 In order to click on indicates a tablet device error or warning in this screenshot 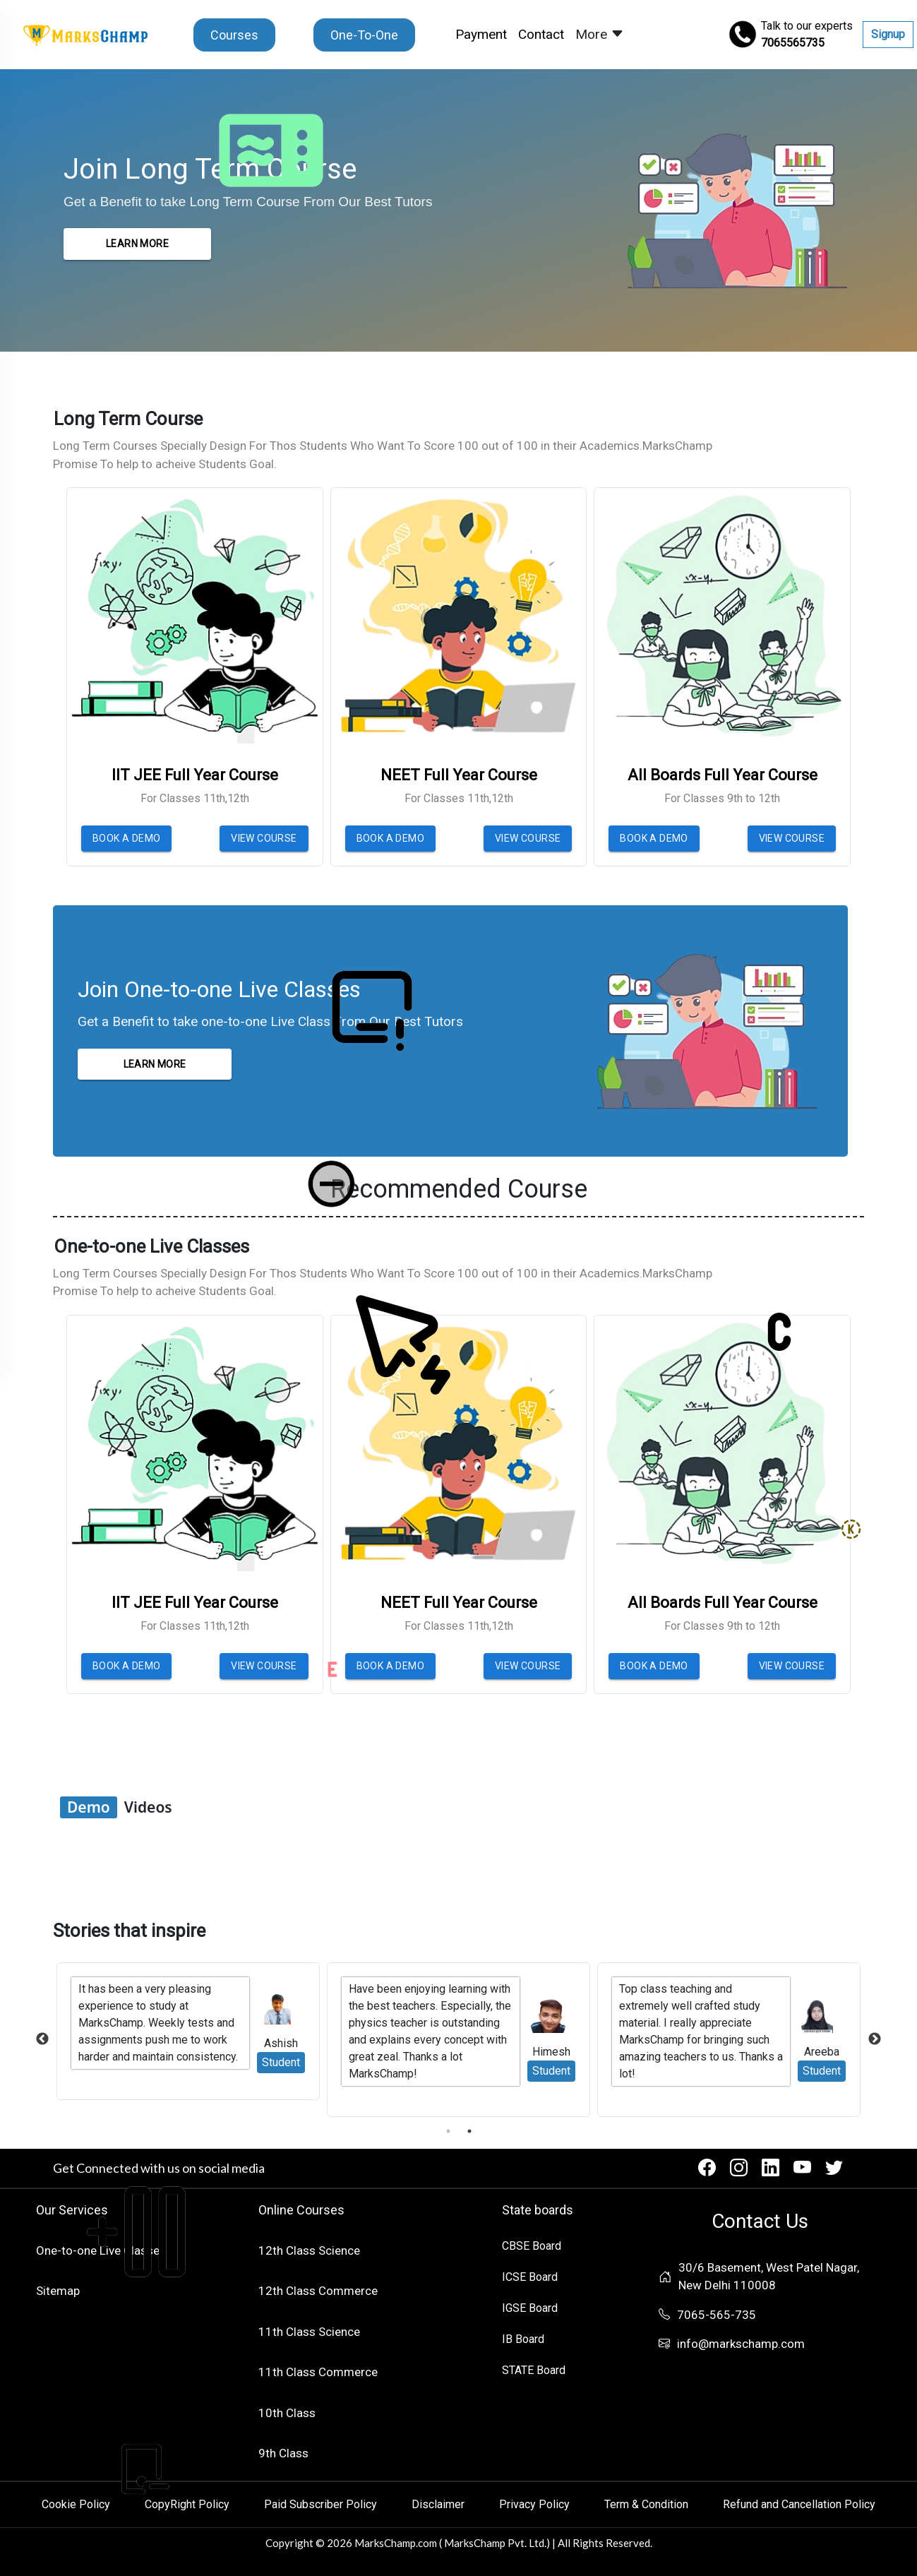, I will do `click(372, 1007)`.